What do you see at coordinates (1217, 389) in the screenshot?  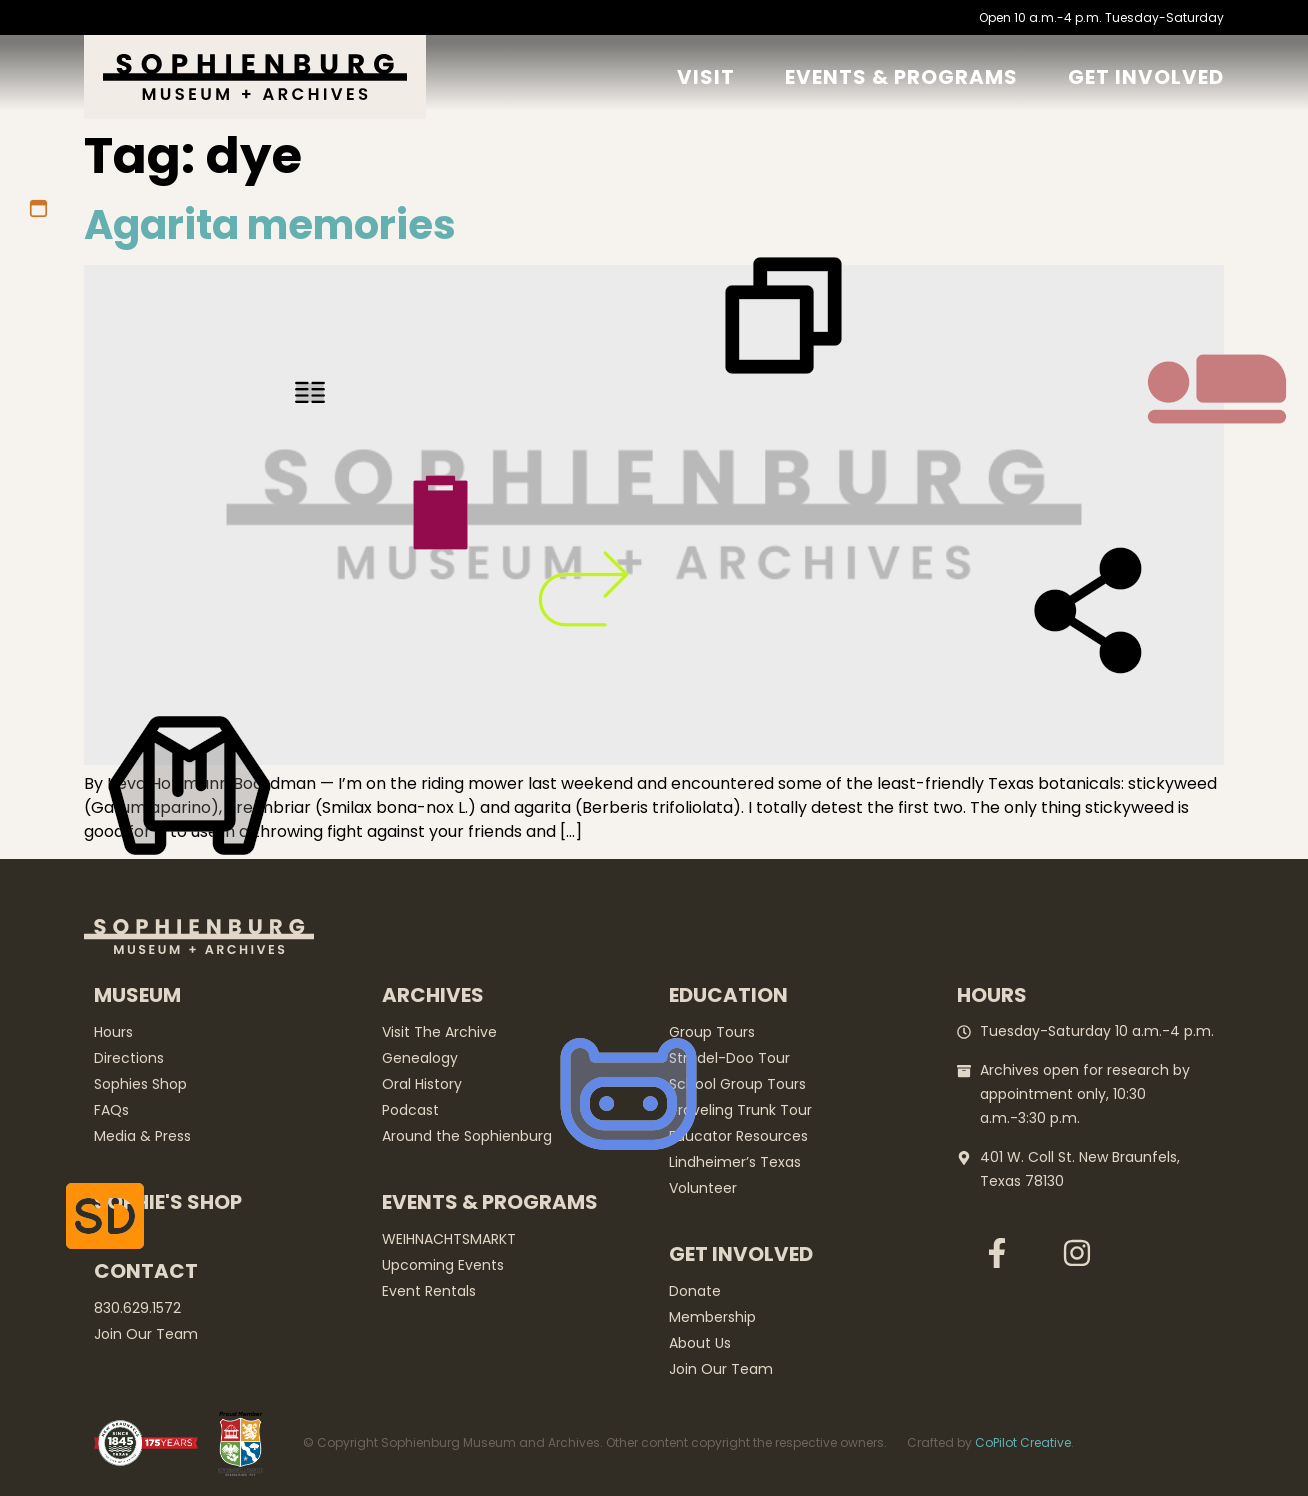 I see `view hotel or accommodation options` at bounding box center [1217, 389].